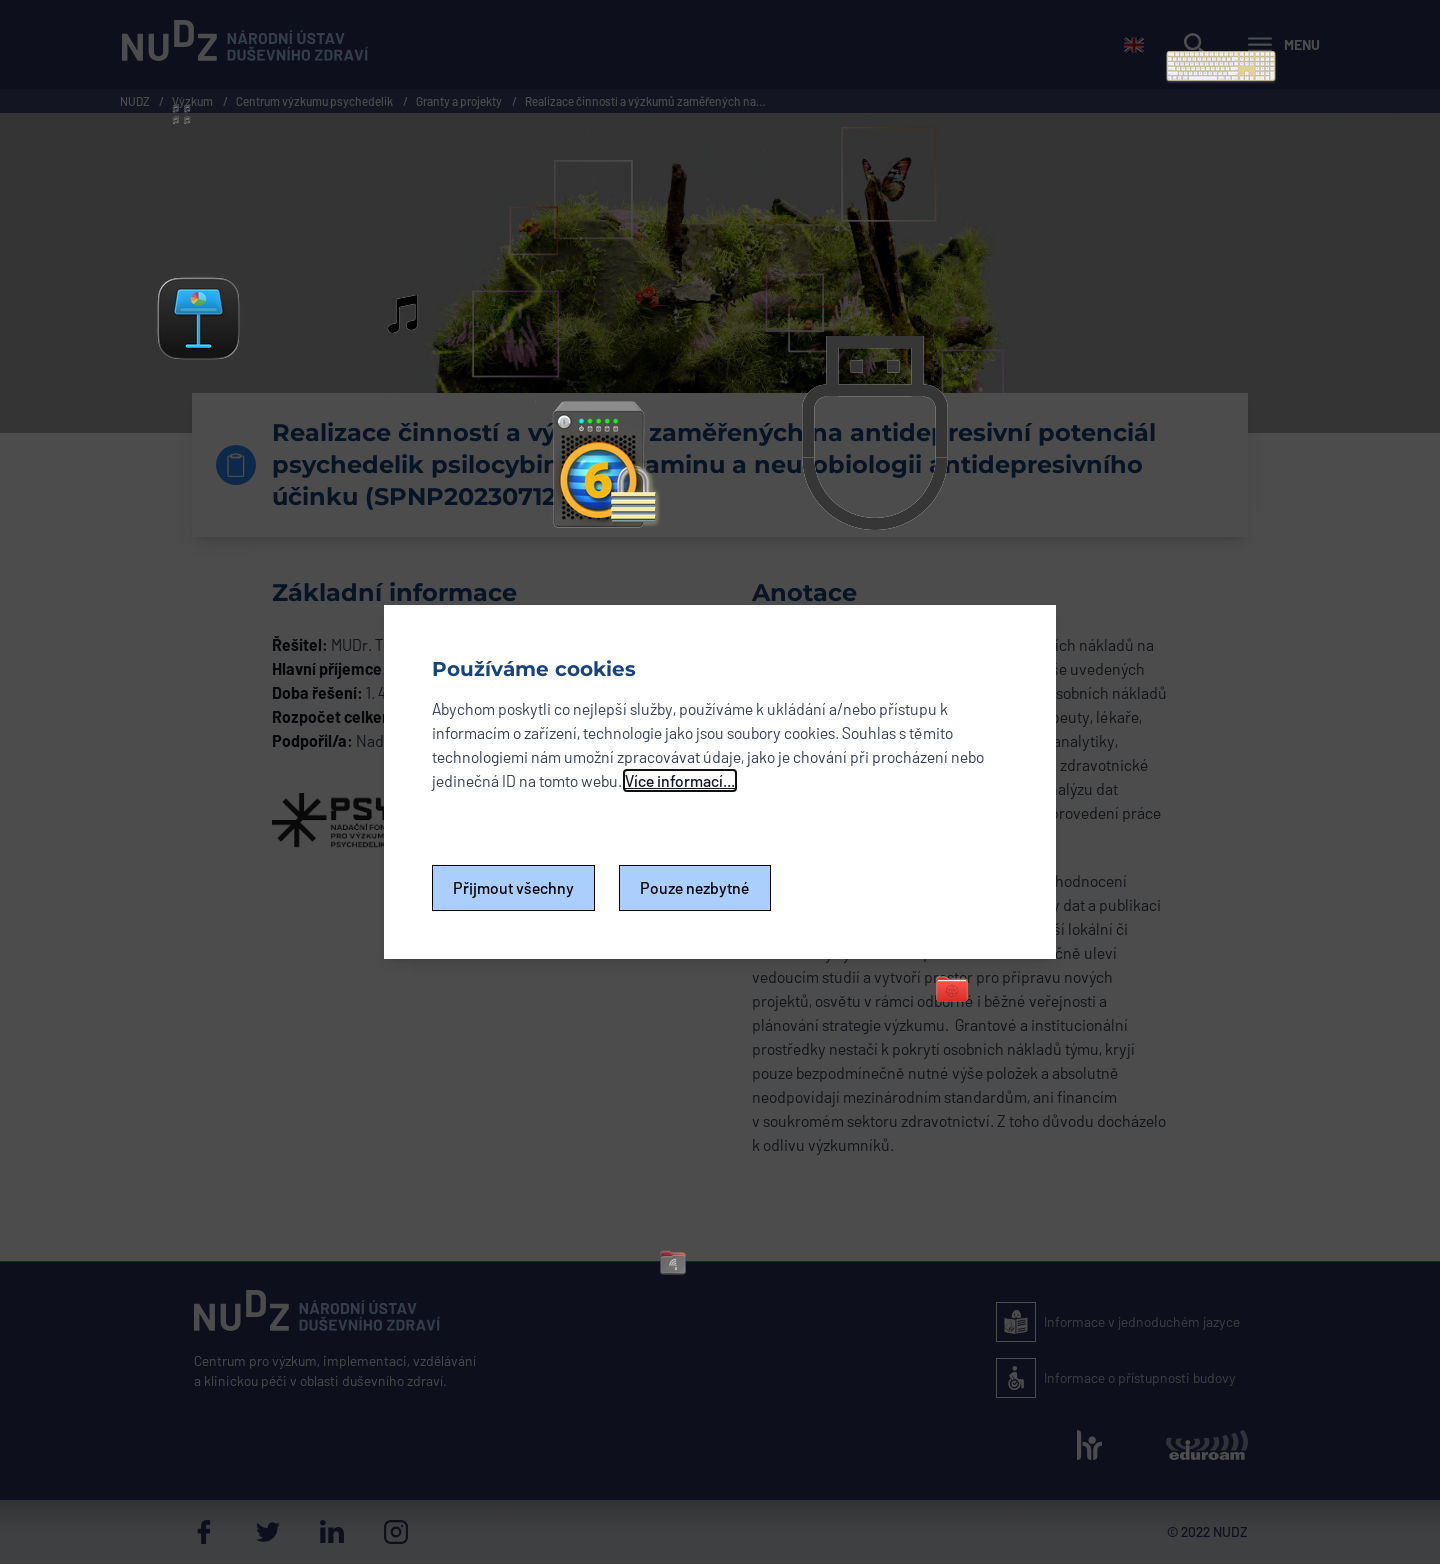 The width and height of the screenshot is (1440, 1564). What do you see at coordinates (673, 1262) in the screenshot?
I see `open insync cloud sync folder` at bounding box center [673, 1262].